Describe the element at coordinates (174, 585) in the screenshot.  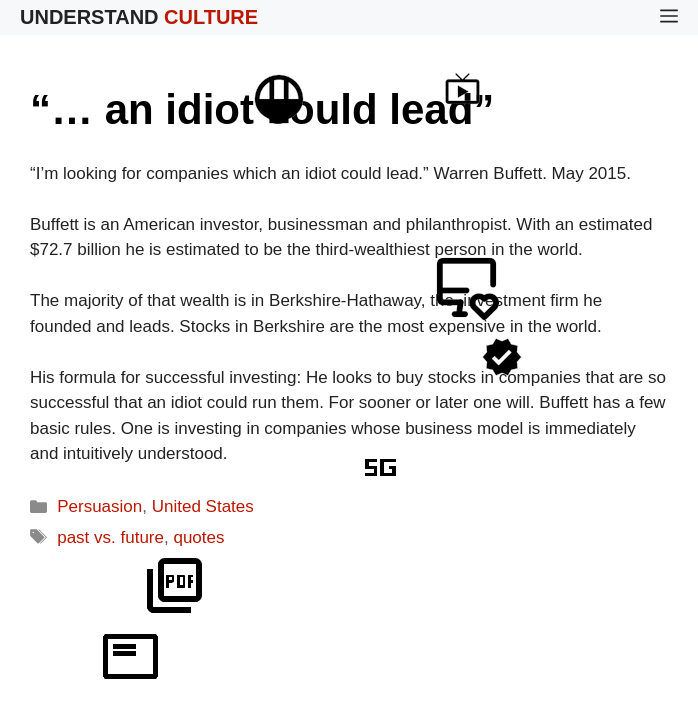
I see `save or export as PDF` at that location.